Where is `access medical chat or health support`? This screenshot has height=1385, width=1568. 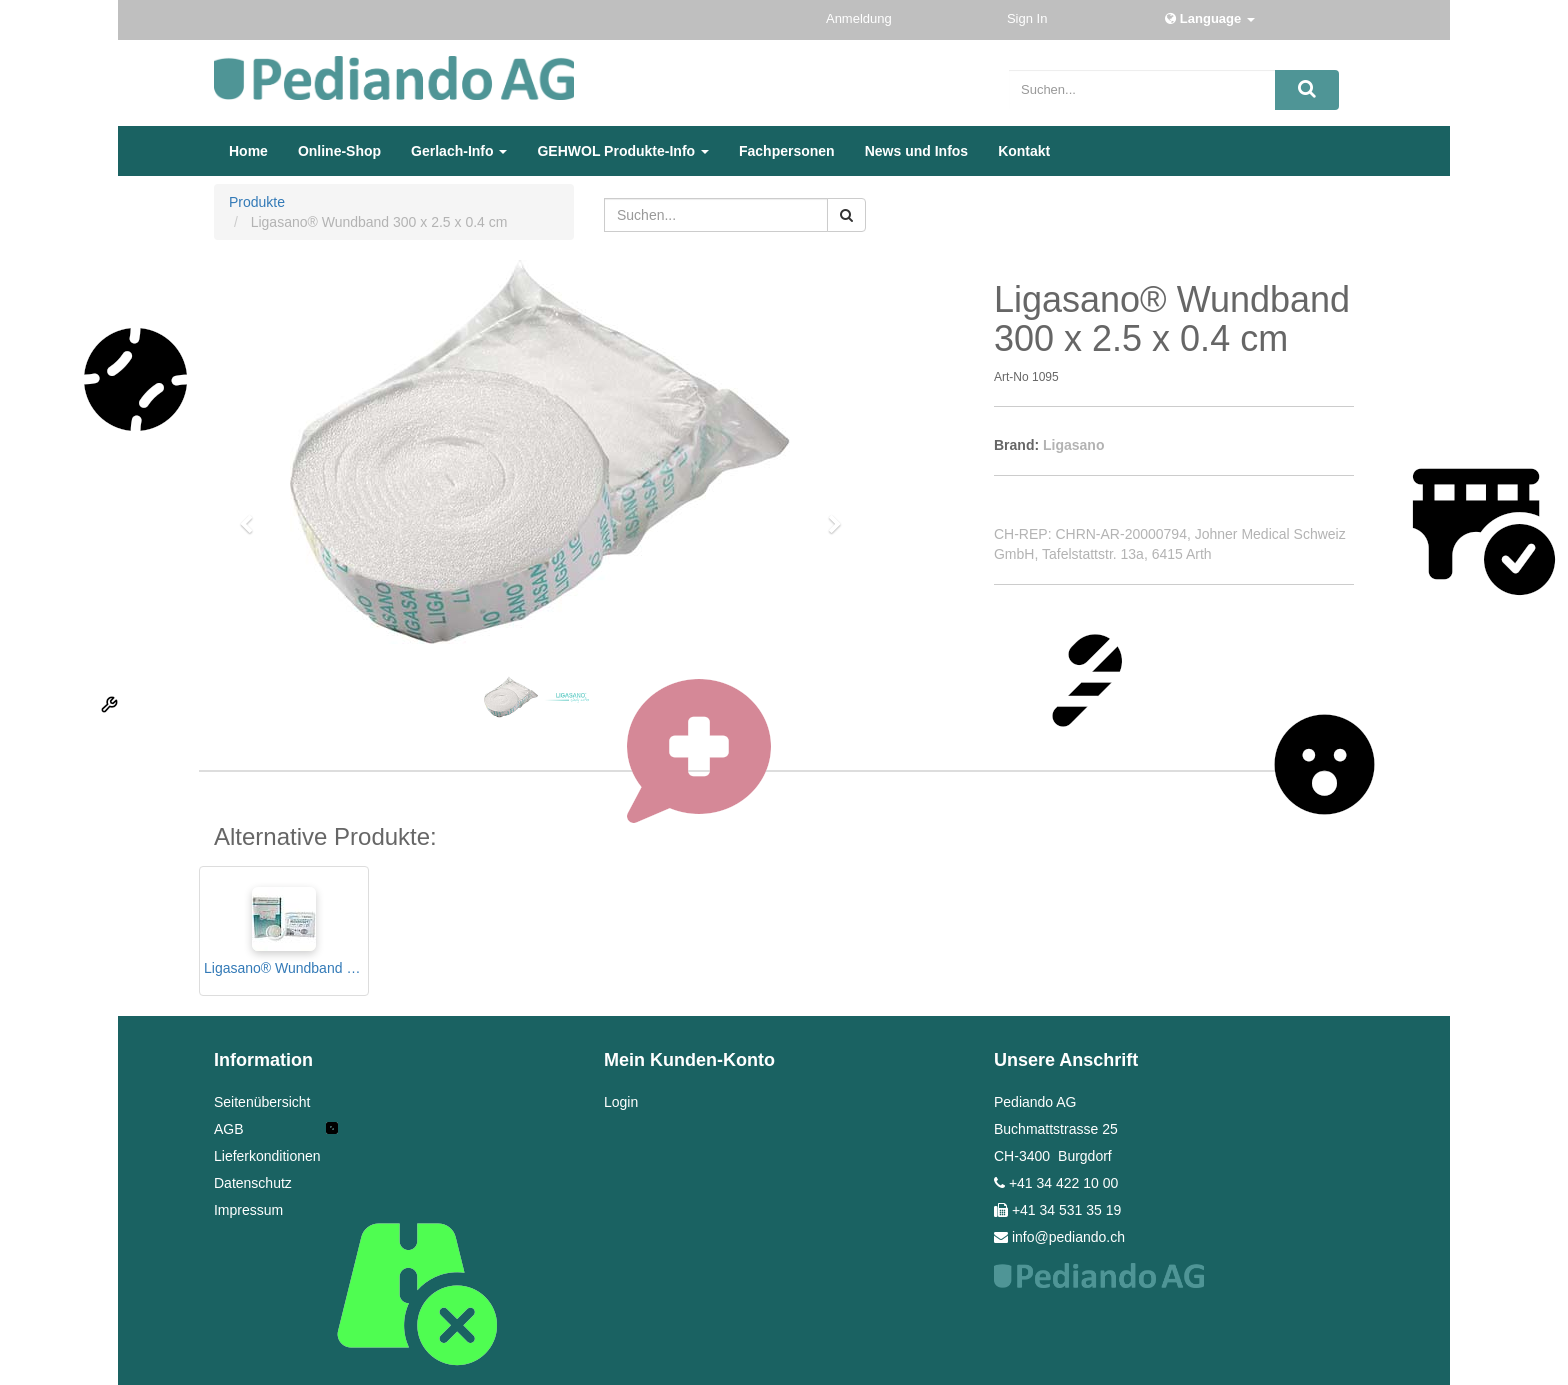 access medical chat or health support is located at coordinates (699, 751).